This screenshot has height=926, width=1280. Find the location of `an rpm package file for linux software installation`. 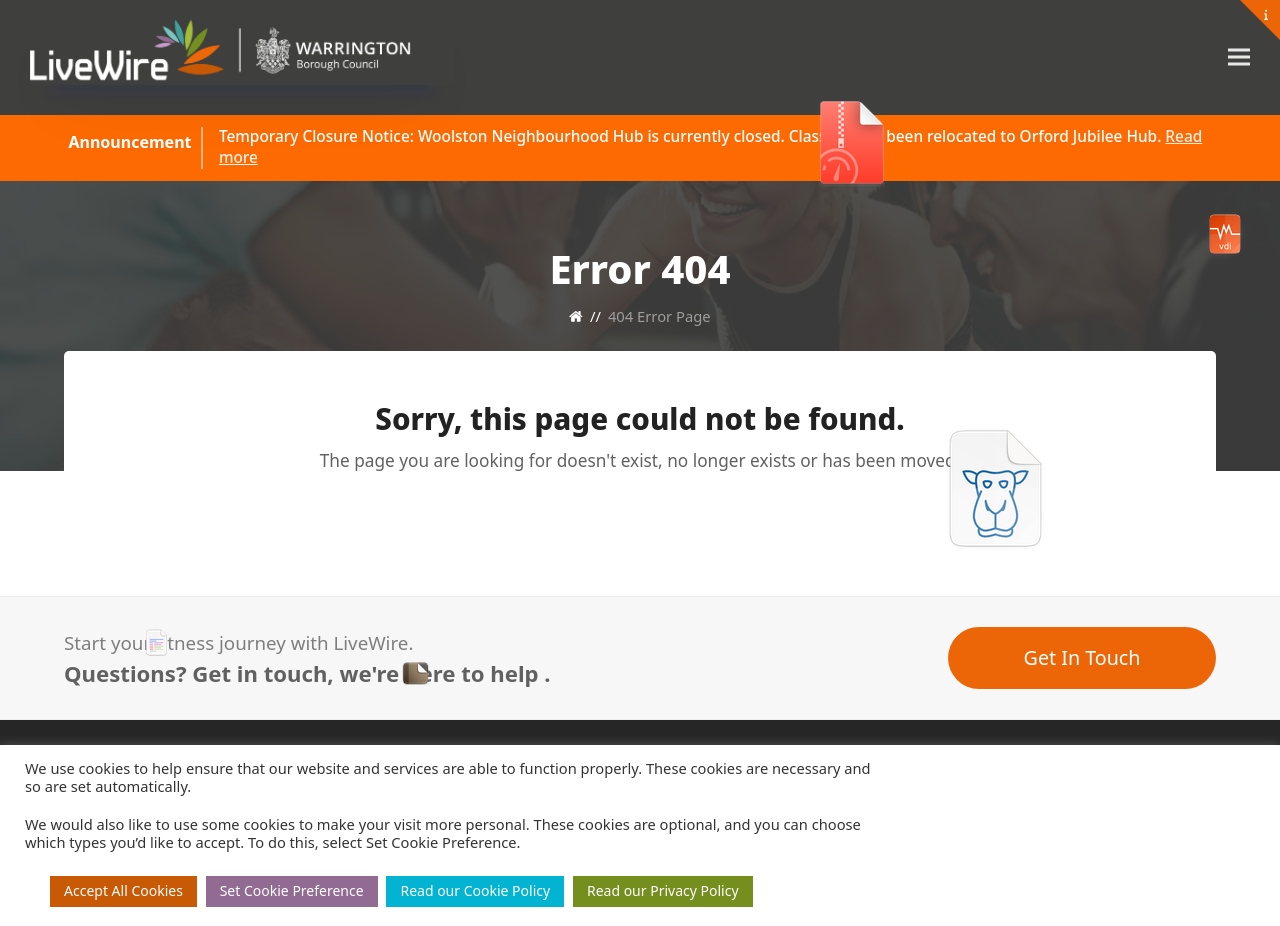

an rpm package file for linux software installation is located at coordinates (852, 144).